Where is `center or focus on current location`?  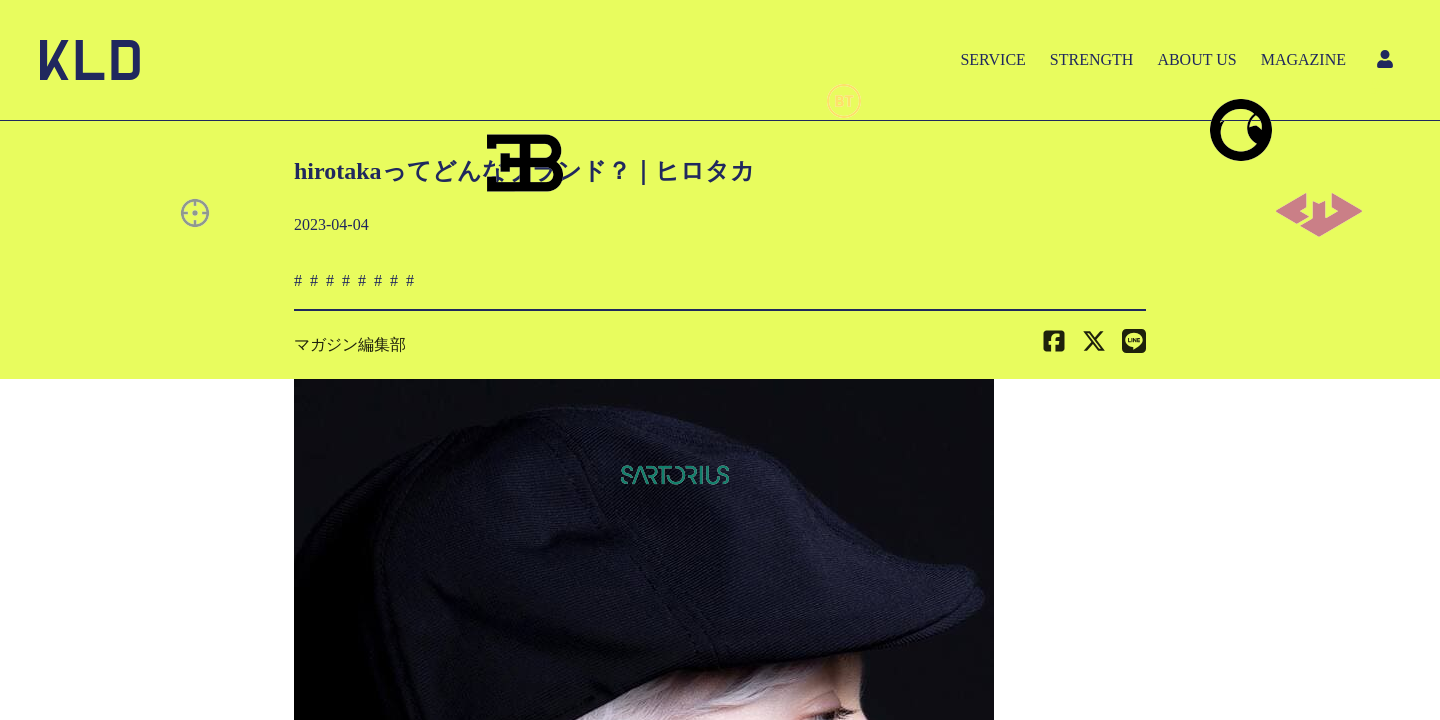
center or focus on current location is located at coordinates (195, 213).